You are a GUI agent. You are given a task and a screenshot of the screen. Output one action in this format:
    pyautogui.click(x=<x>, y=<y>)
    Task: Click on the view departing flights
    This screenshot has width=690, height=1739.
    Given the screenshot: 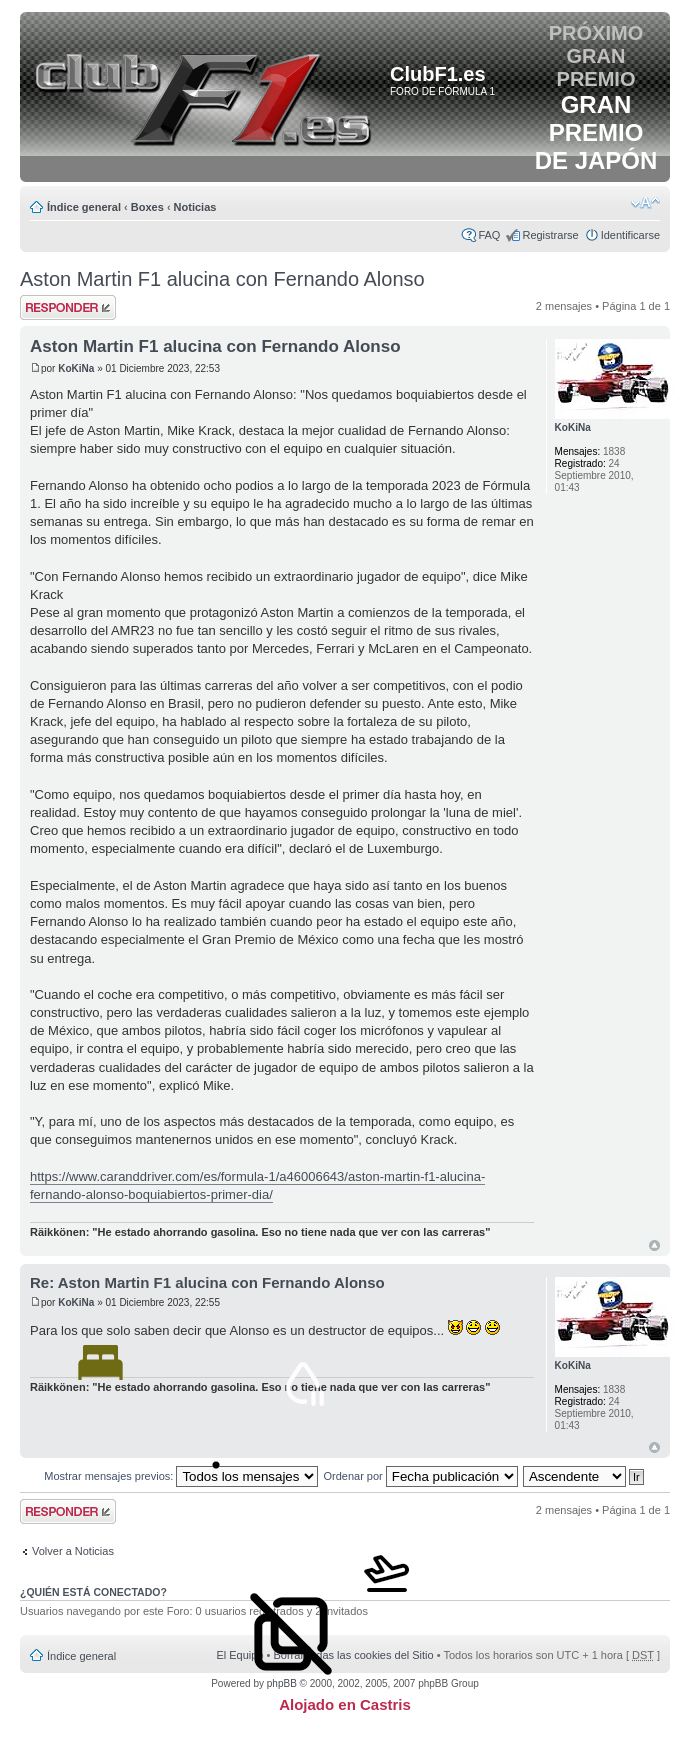 What is the action you would take?
    pyautogui.click(x=387, y=1572)
    